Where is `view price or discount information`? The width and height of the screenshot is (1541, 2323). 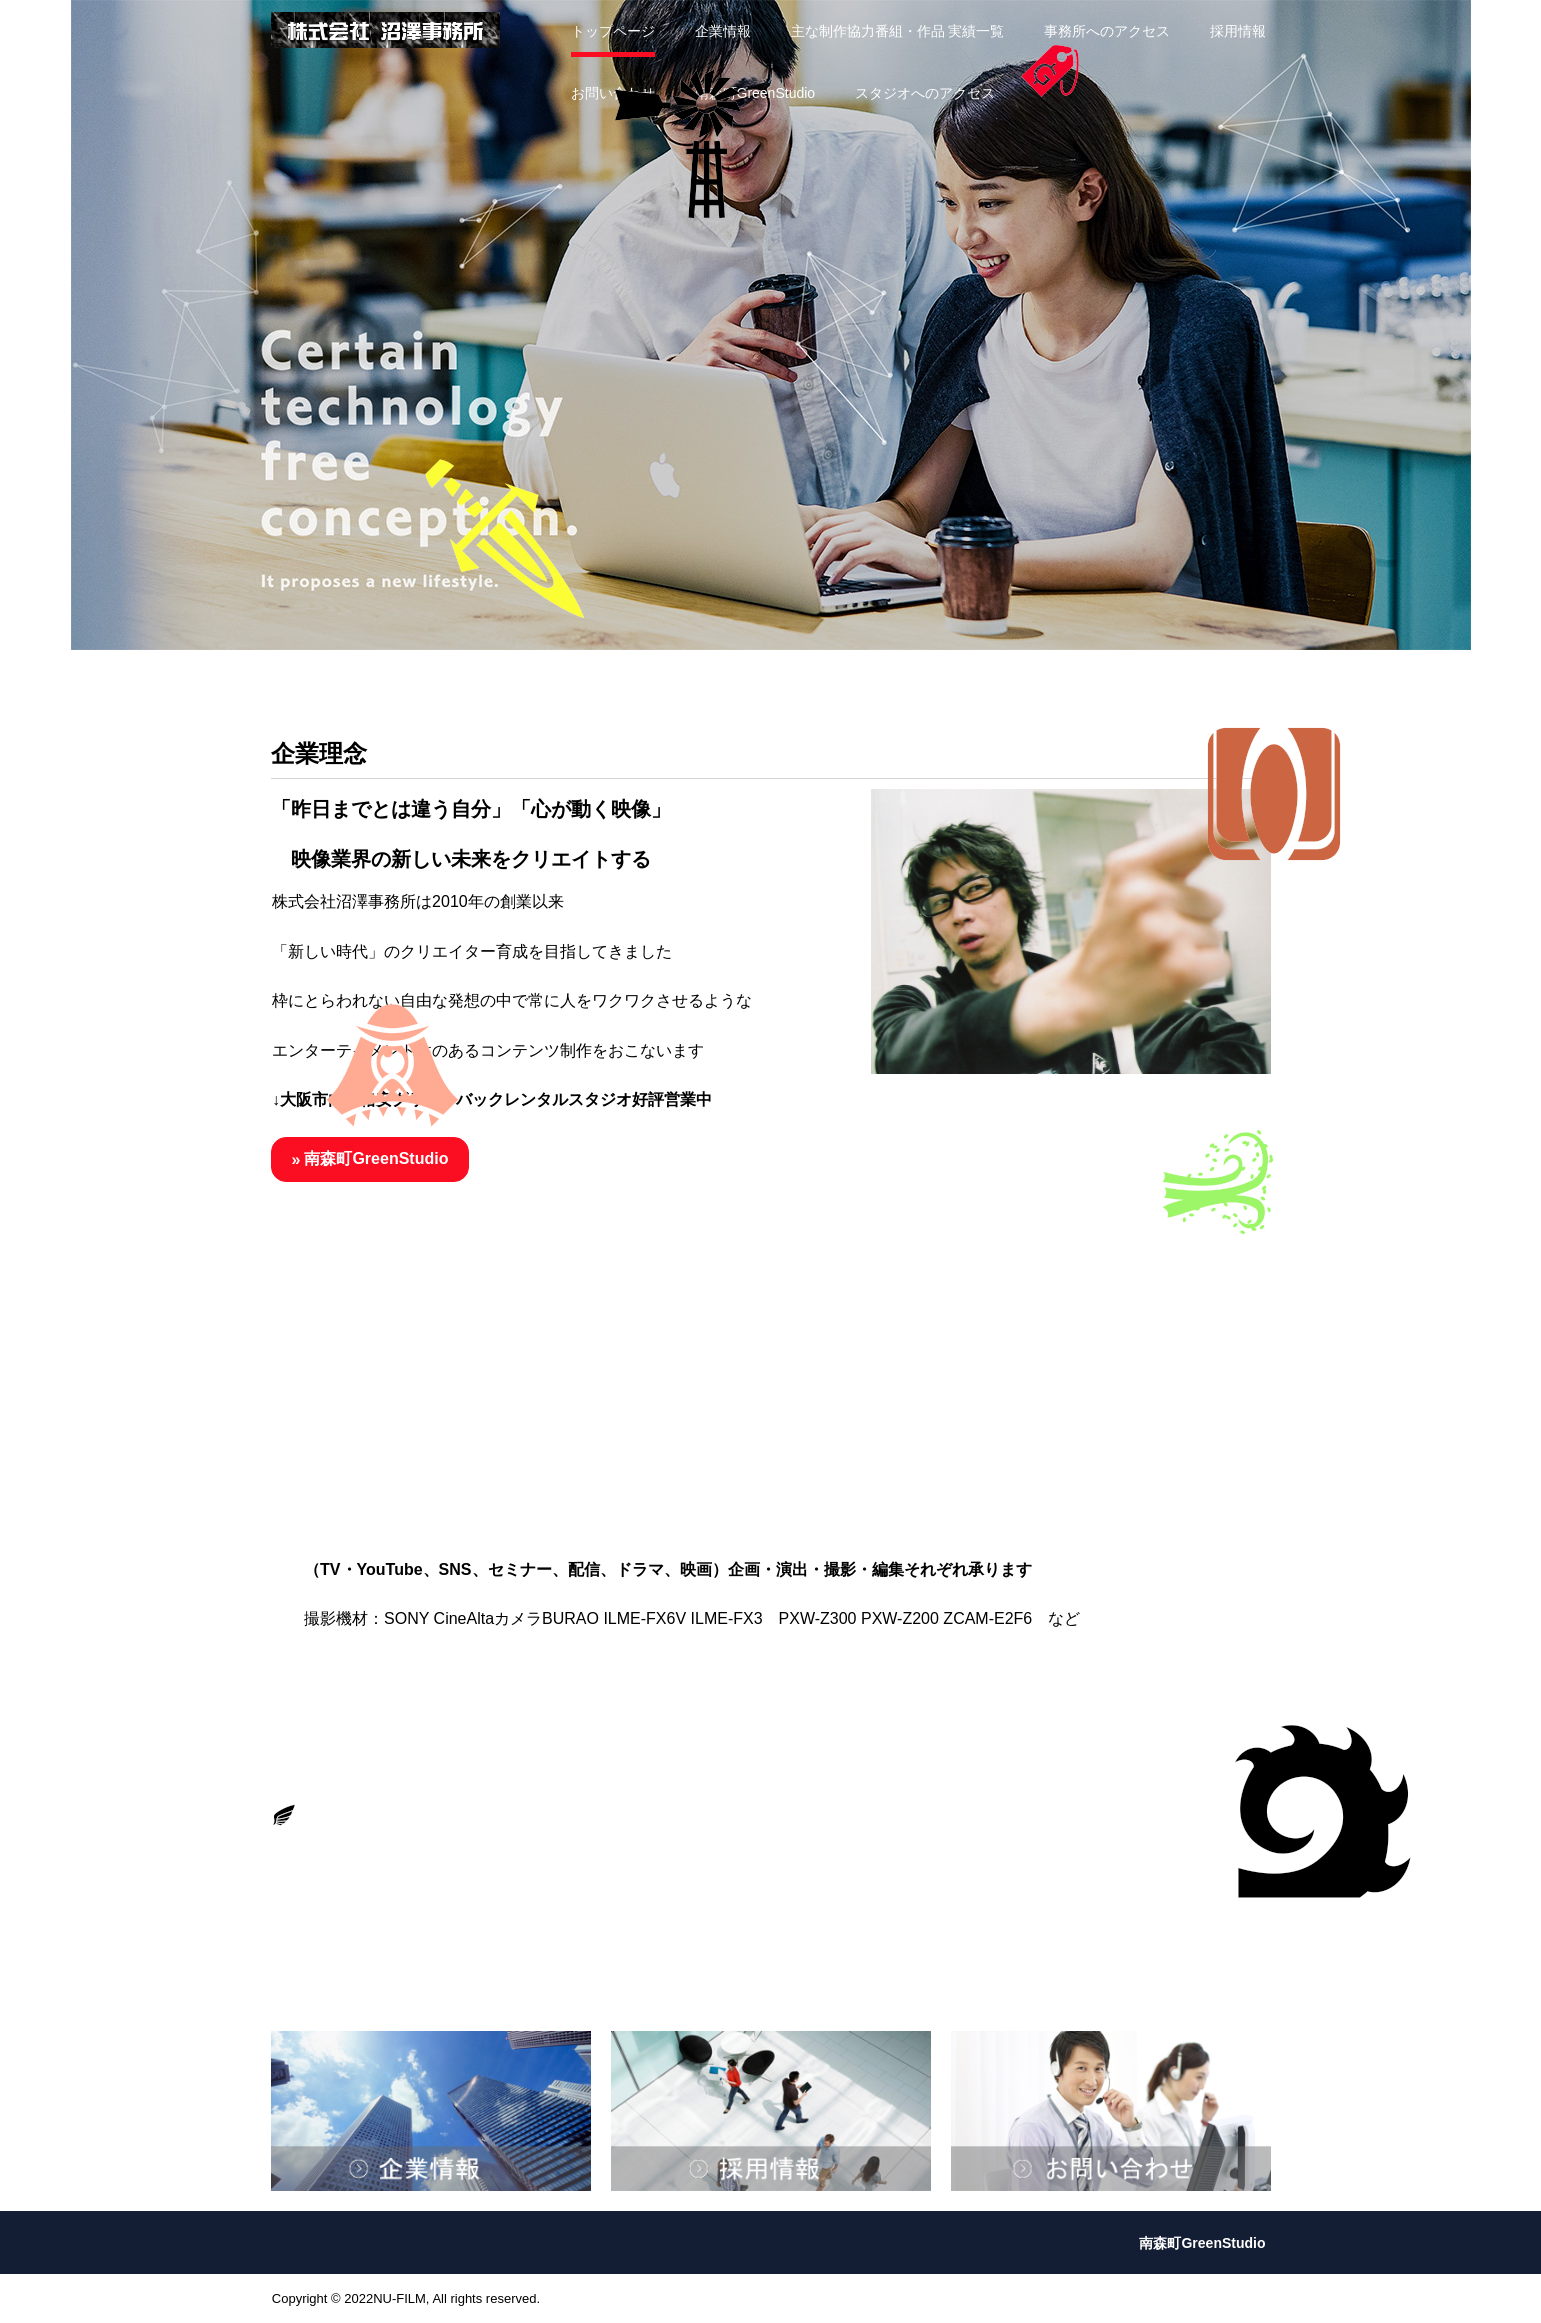 view price or discount information is located at coordinates (1050, 71).